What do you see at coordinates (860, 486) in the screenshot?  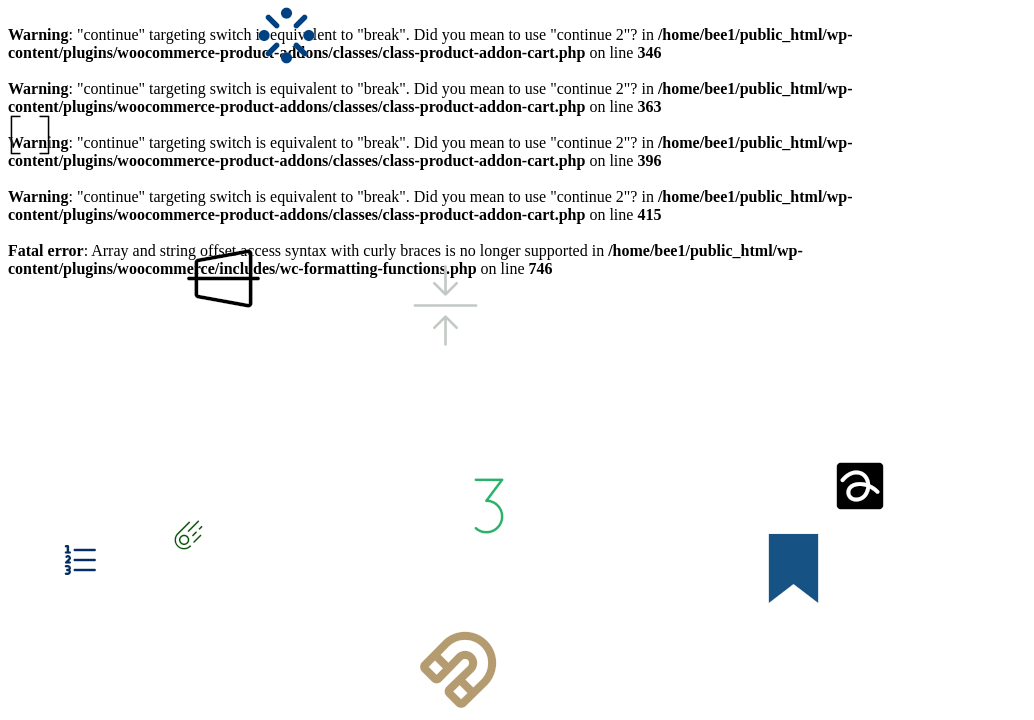 I see `freehand drawing or sketch tool` at bounding box center [860, 486].